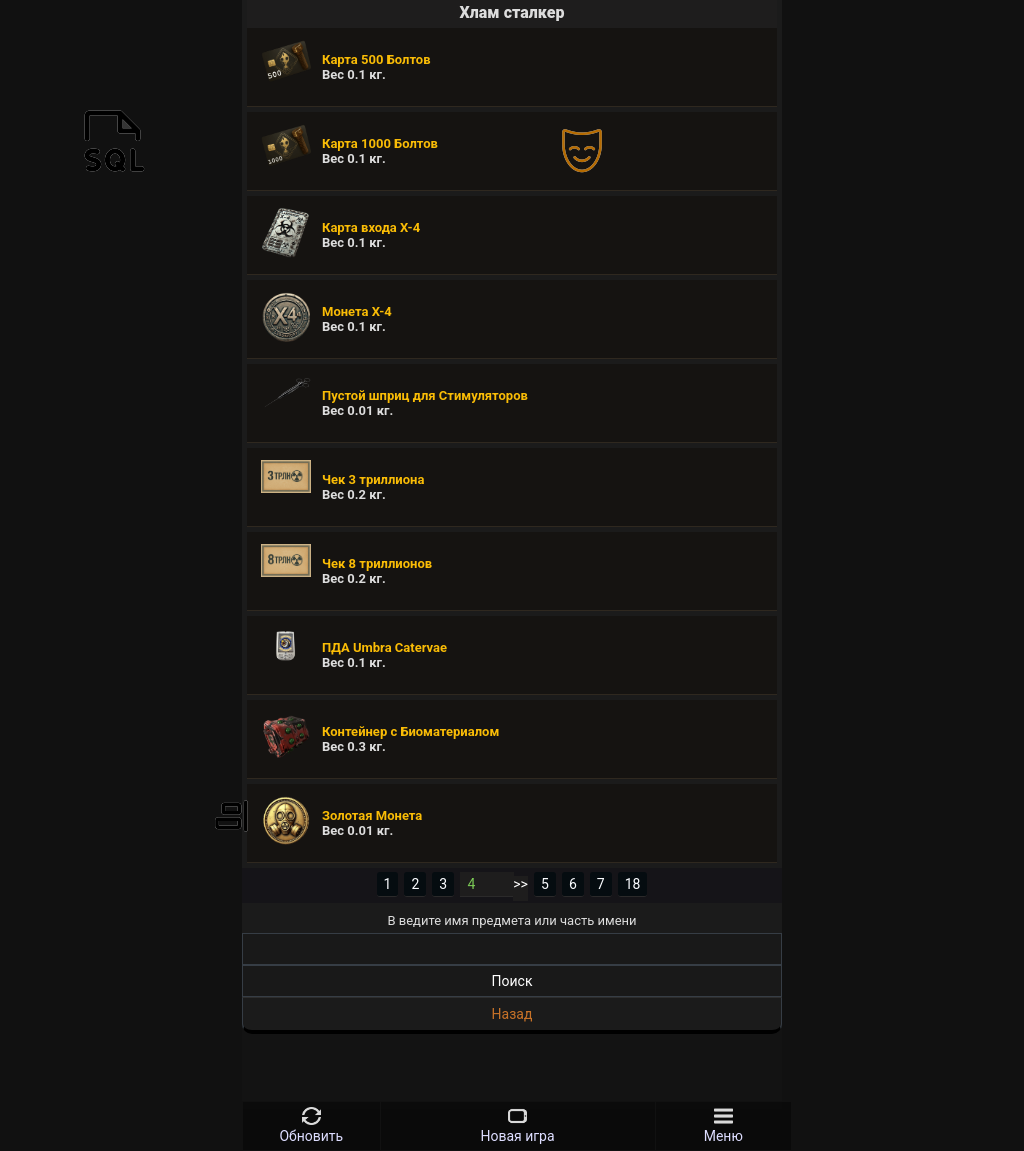  I want to click on align text to the right, so click(232, 816).